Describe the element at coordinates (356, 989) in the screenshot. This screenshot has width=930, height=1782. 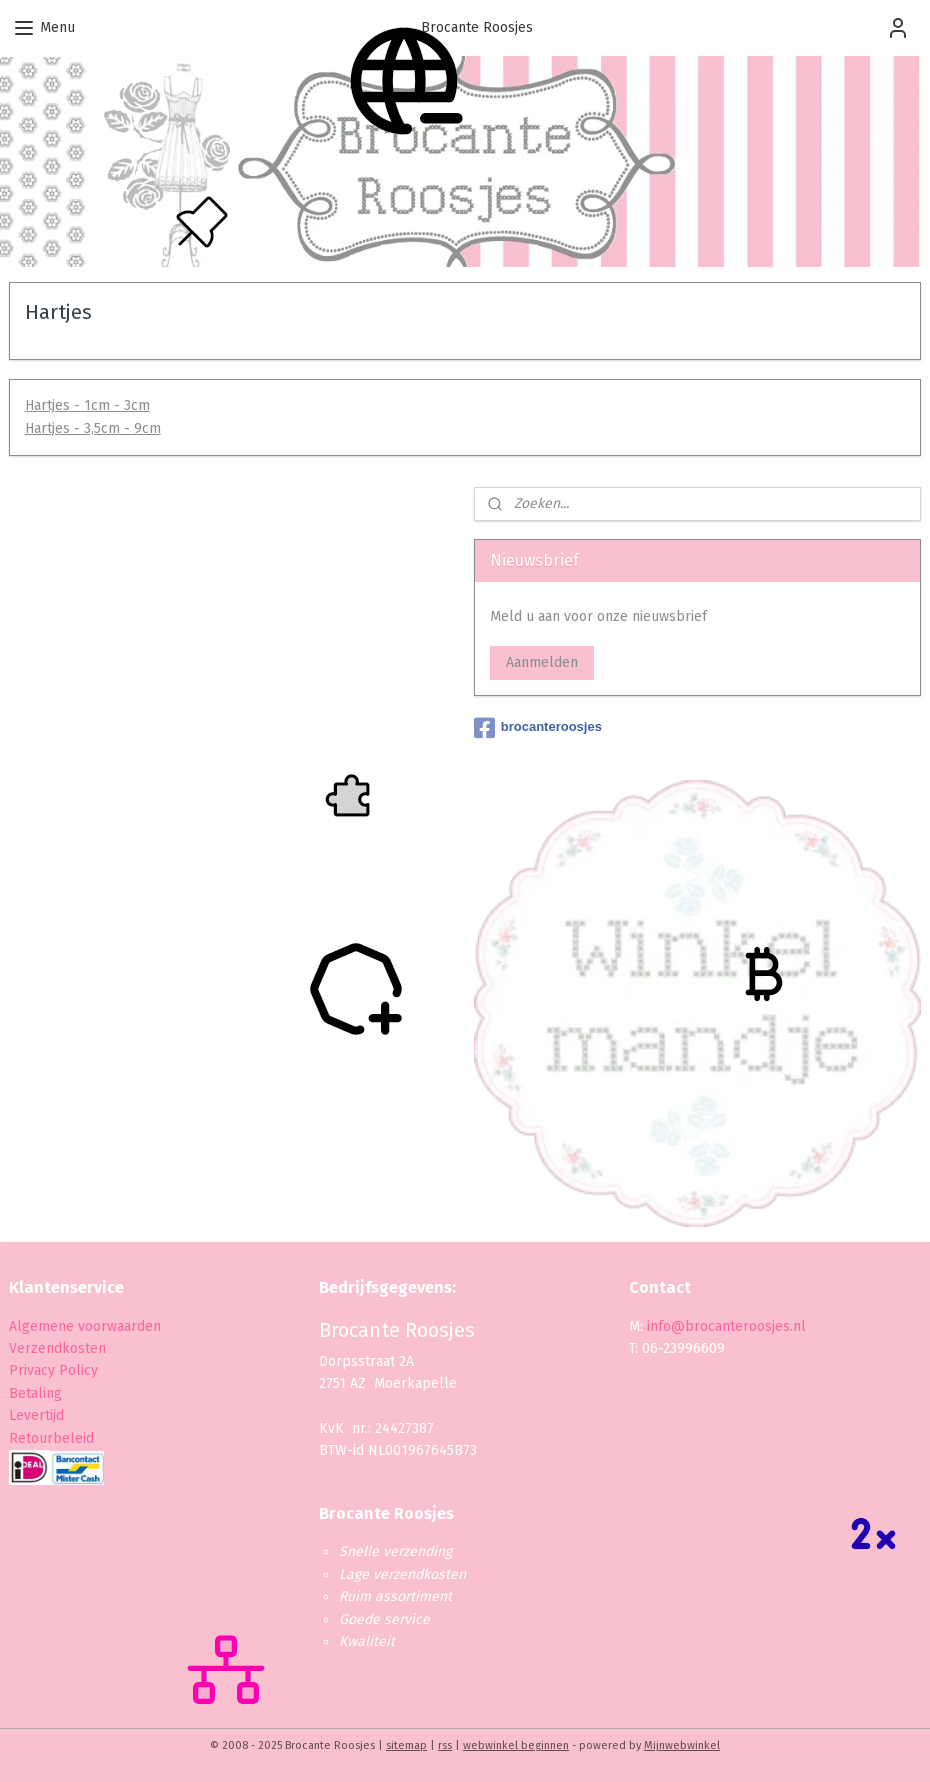
I see `add a new warning or alert` at that location.